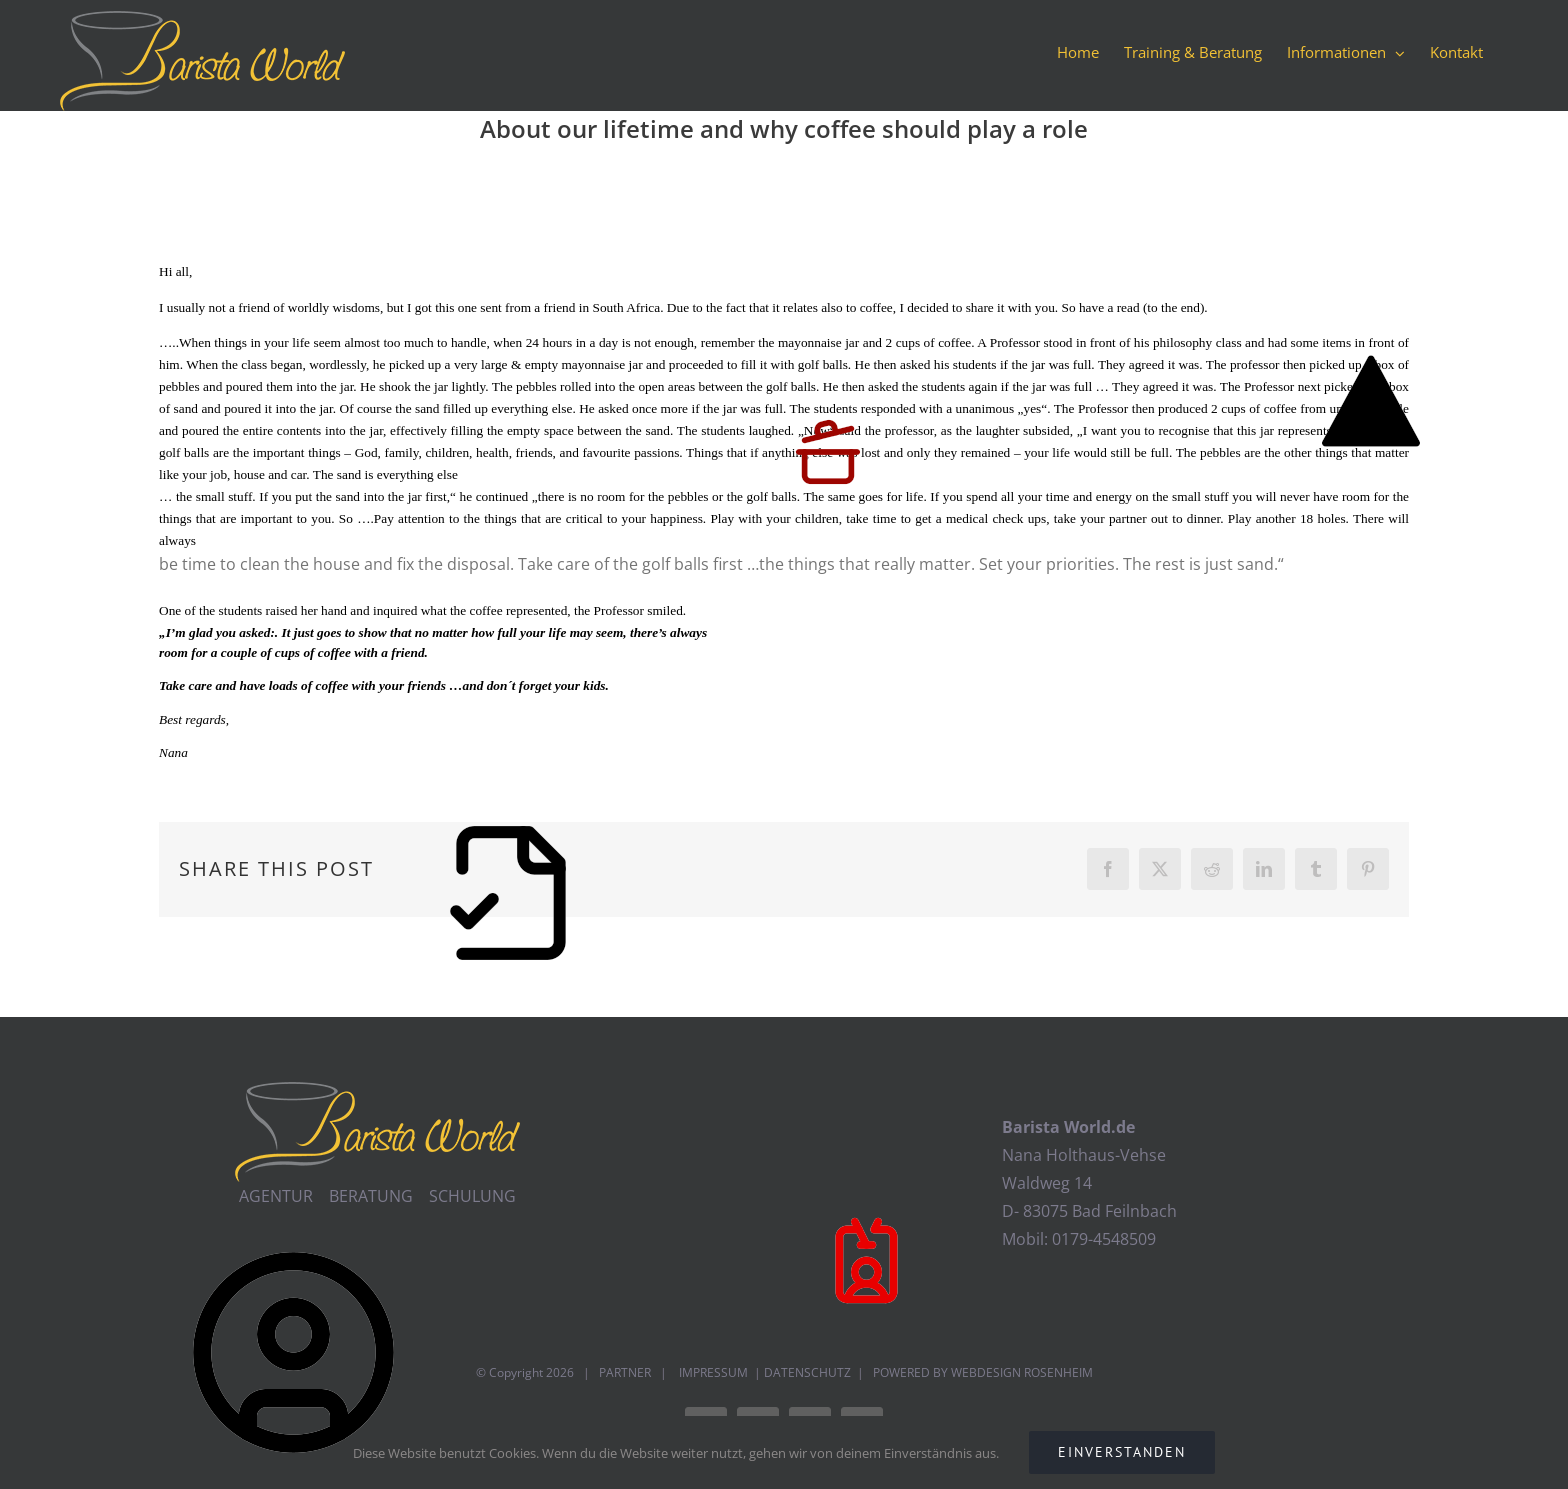 The height and width of the screenshot is (1489, 1568). Describe the element at coordinates (293, 1352) in the screenshot. I see `view your profile` at that location.